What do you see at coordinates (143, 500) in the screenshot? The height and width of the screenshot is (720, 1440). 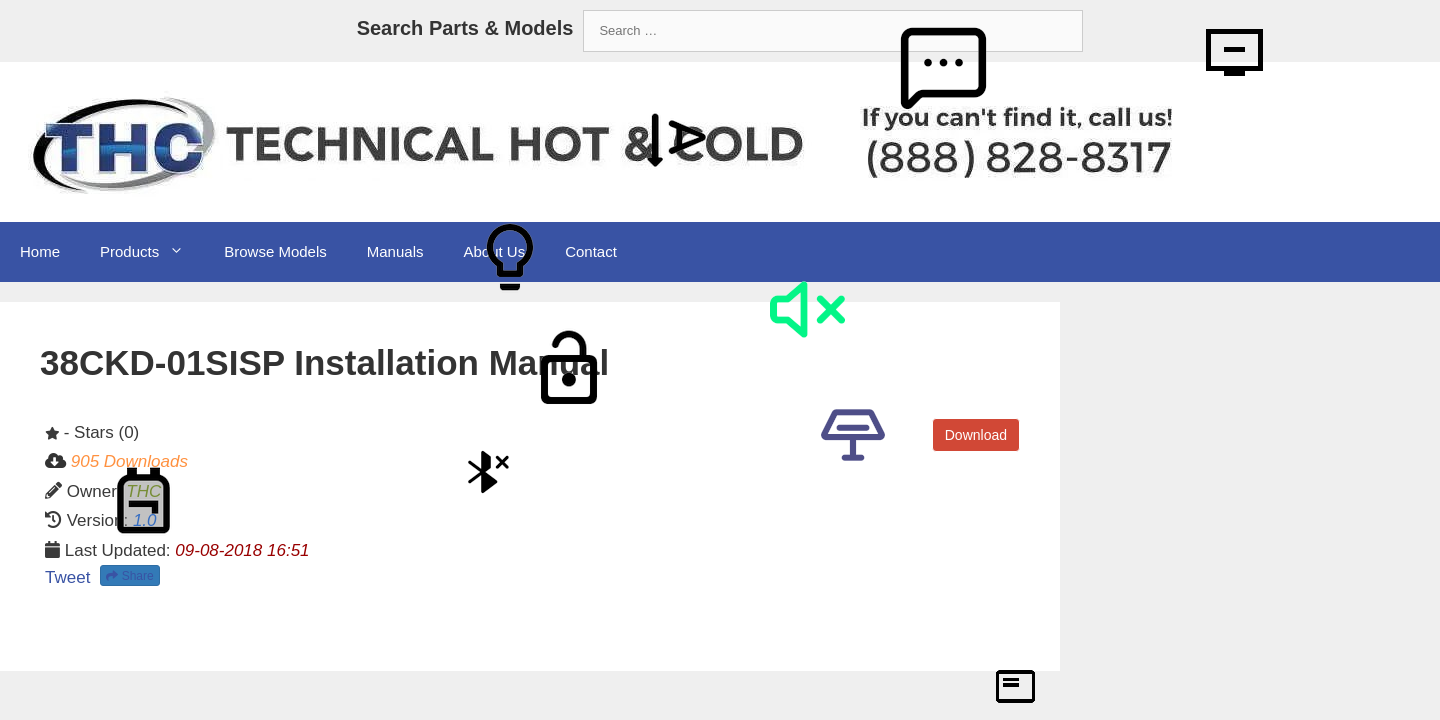 I see `access your backpack or inventory` at bounding box center [143, 500].